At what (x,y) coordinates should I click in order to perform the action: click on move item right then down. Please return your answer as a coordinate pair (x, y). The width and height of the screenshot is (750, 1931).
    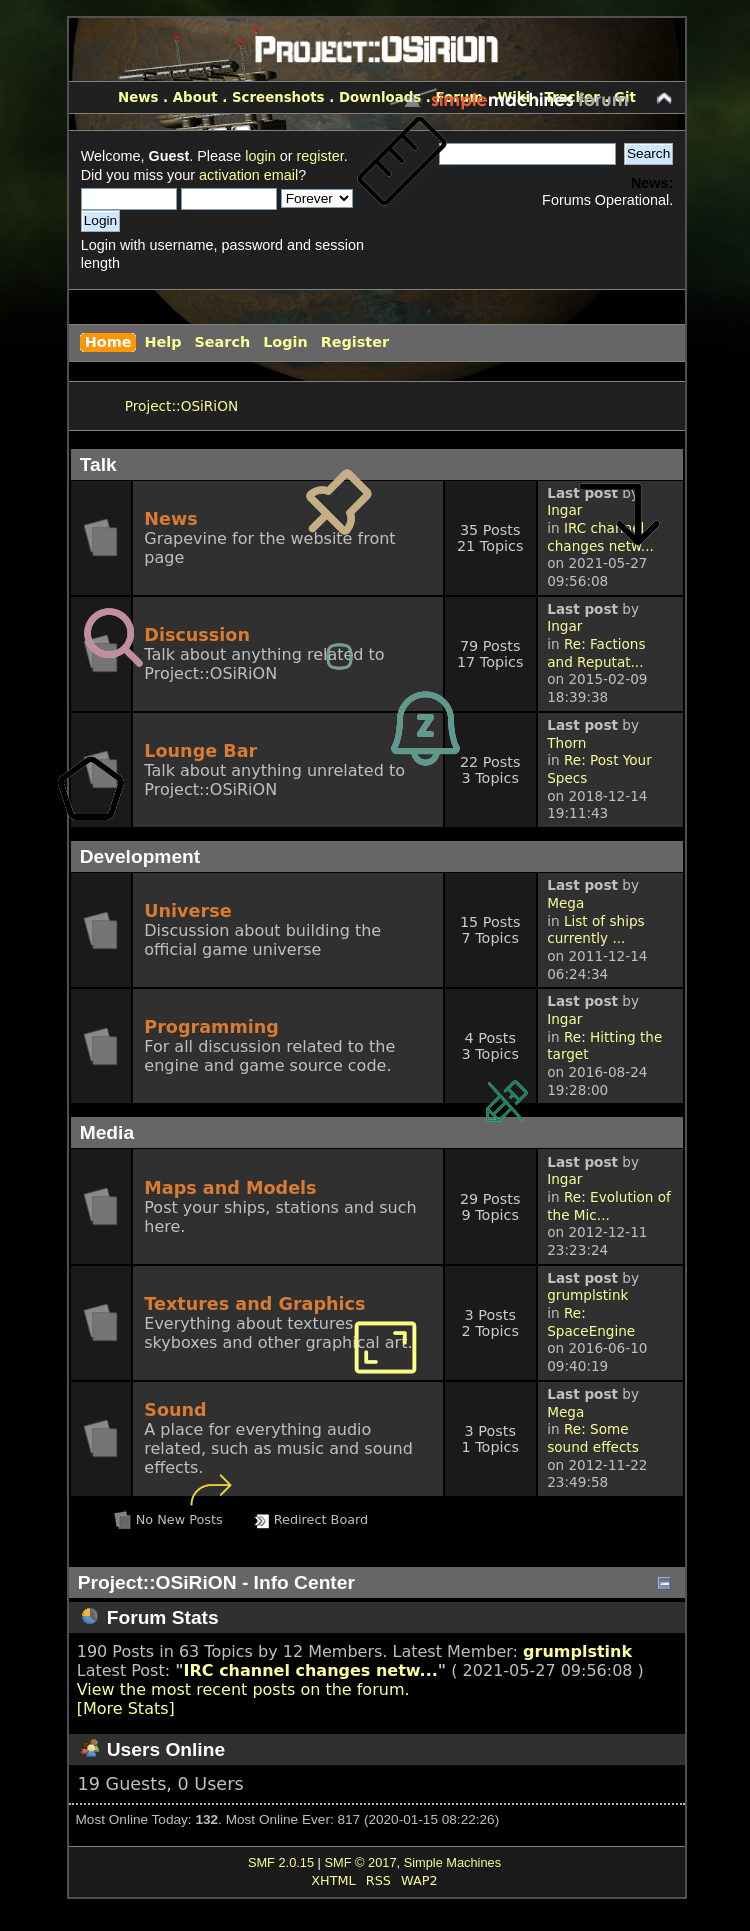
    Looking at the image, I should click on (619, 511).